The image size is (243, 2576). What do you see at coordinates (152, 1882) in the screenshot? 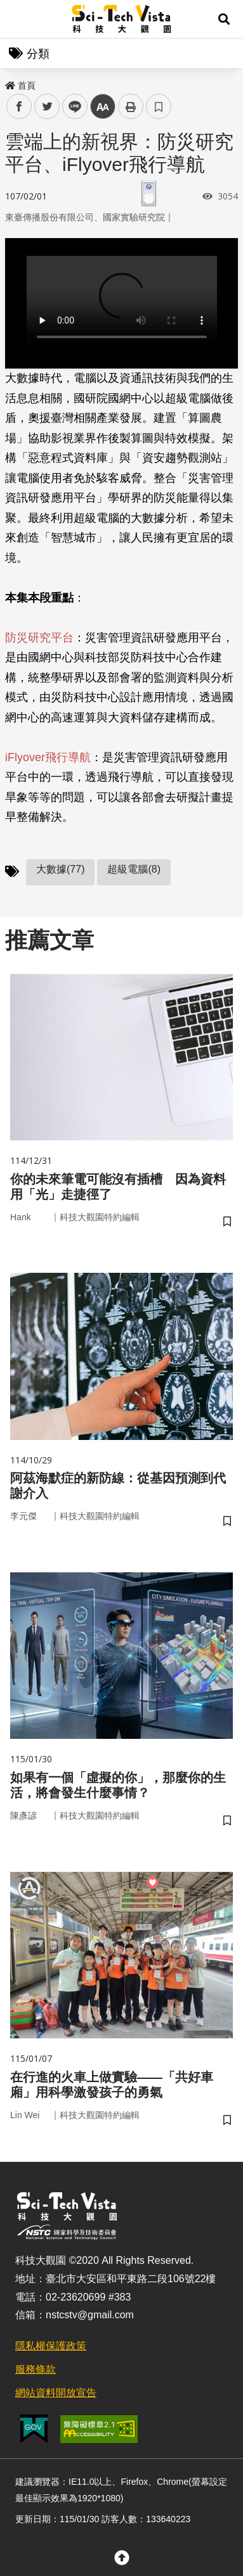
I see `mark item as favorite` at bounding box center [152, 1882].